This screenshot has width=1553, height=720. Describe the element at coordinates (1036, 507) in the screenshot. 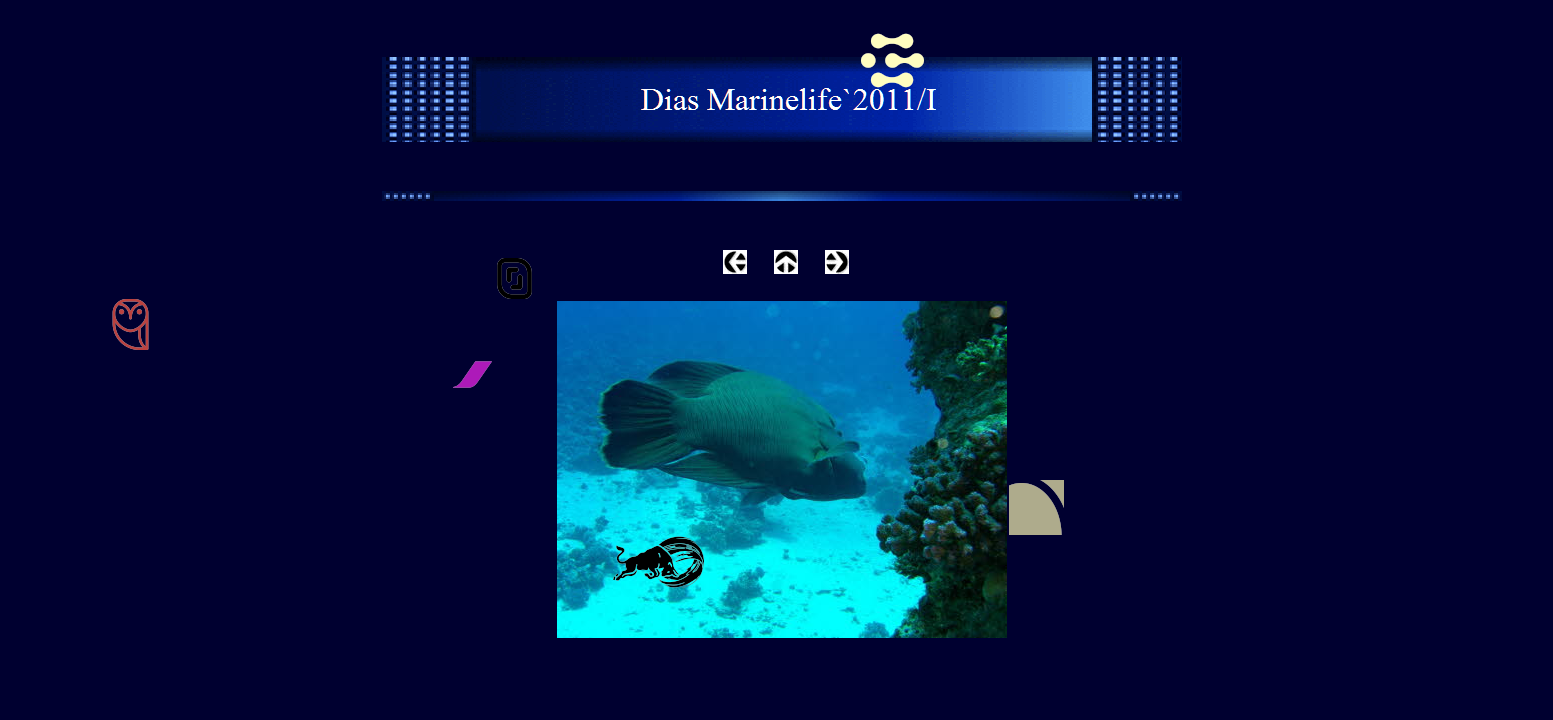

I see `open zerodha trading app` at that location.